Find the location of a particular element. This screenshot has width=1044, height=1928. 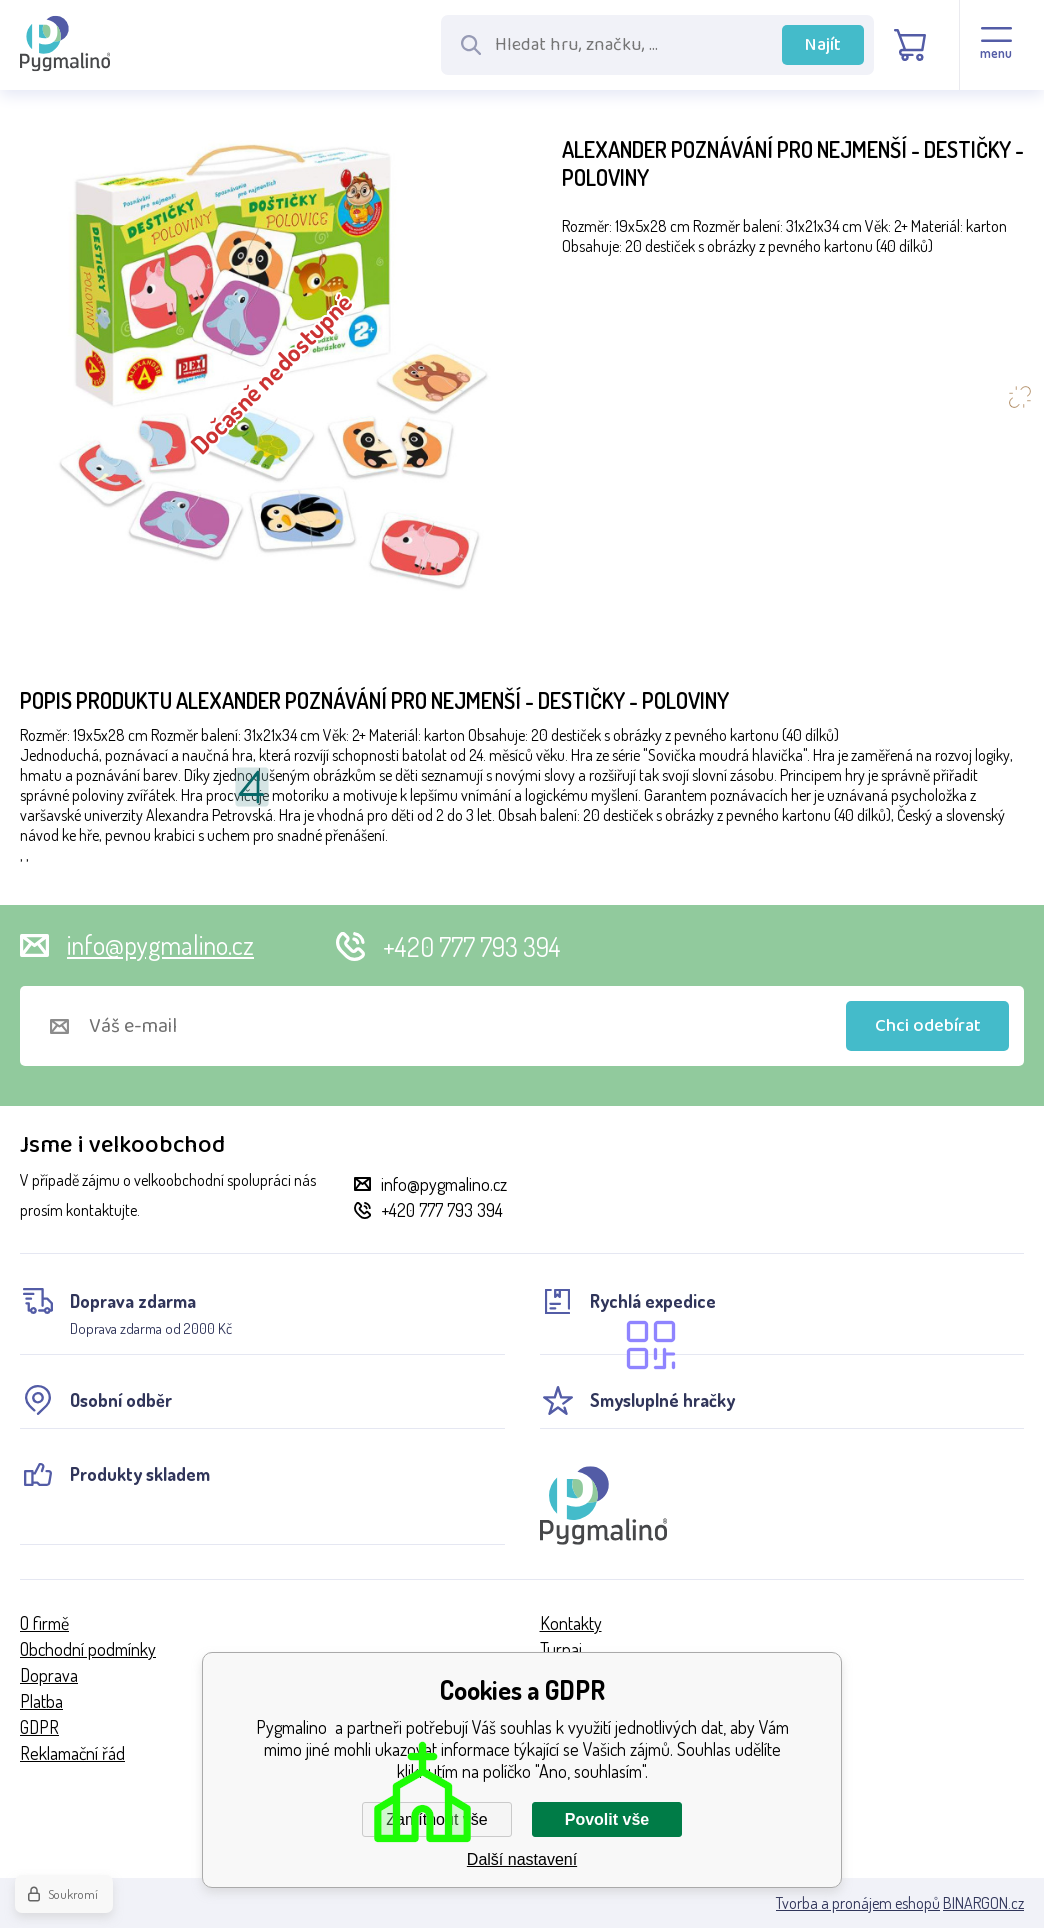

scan a qr code is located at coordinates (651, 1345).